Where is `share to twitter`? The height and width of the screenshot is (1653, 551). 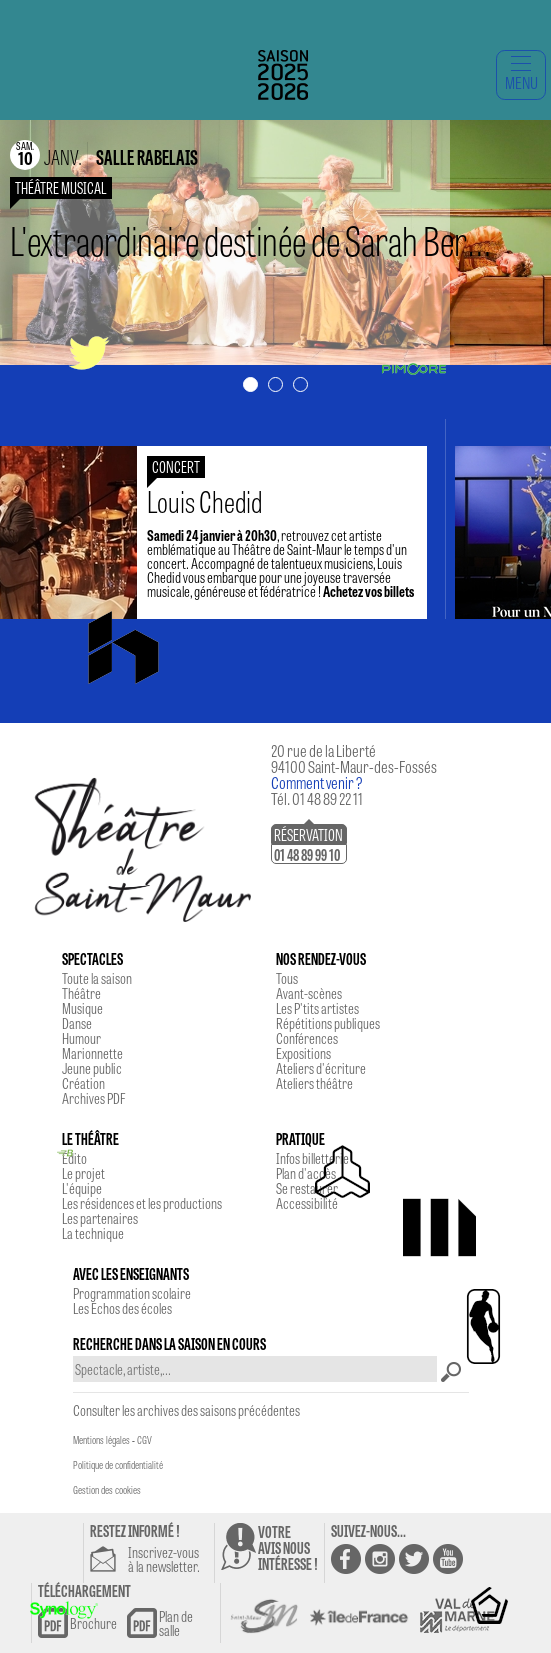 share to twitter is located at coordinates (89, 353).